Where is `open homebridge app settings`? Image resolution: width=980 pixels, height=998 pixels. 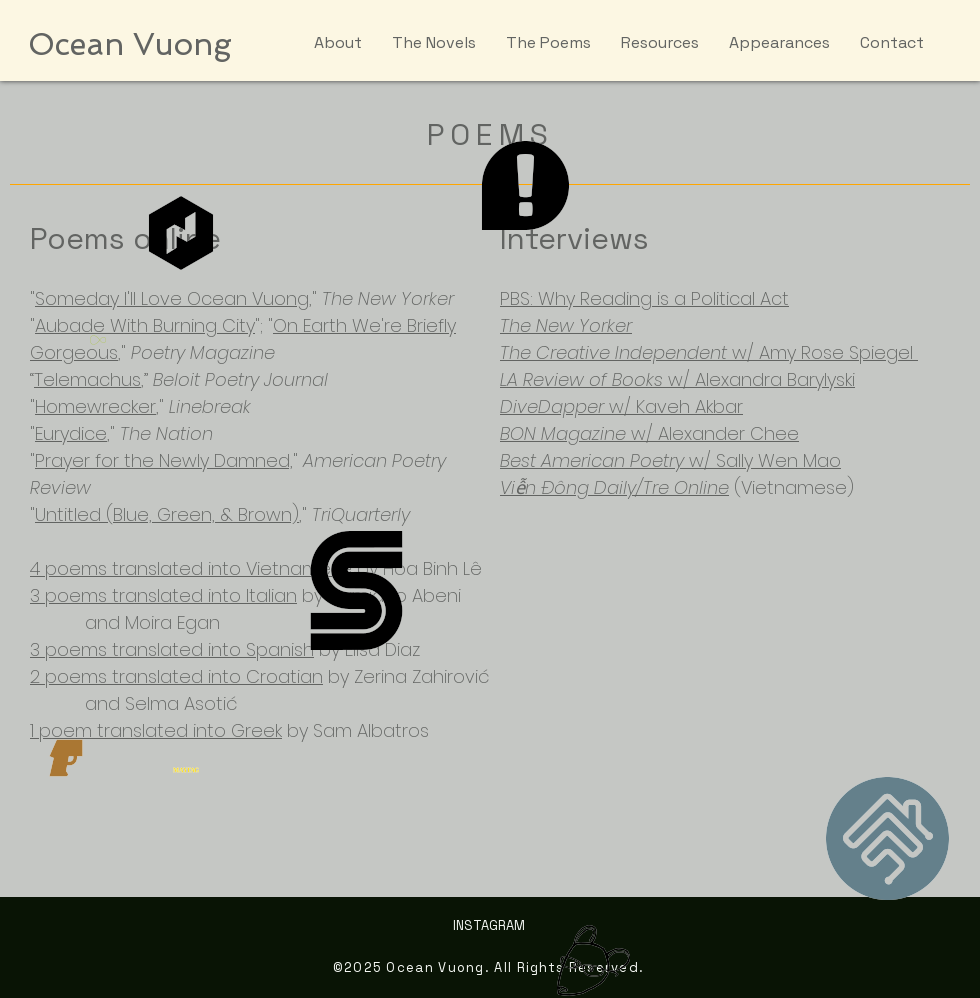
open homebridge app settings is located at coordinates (887, 838).